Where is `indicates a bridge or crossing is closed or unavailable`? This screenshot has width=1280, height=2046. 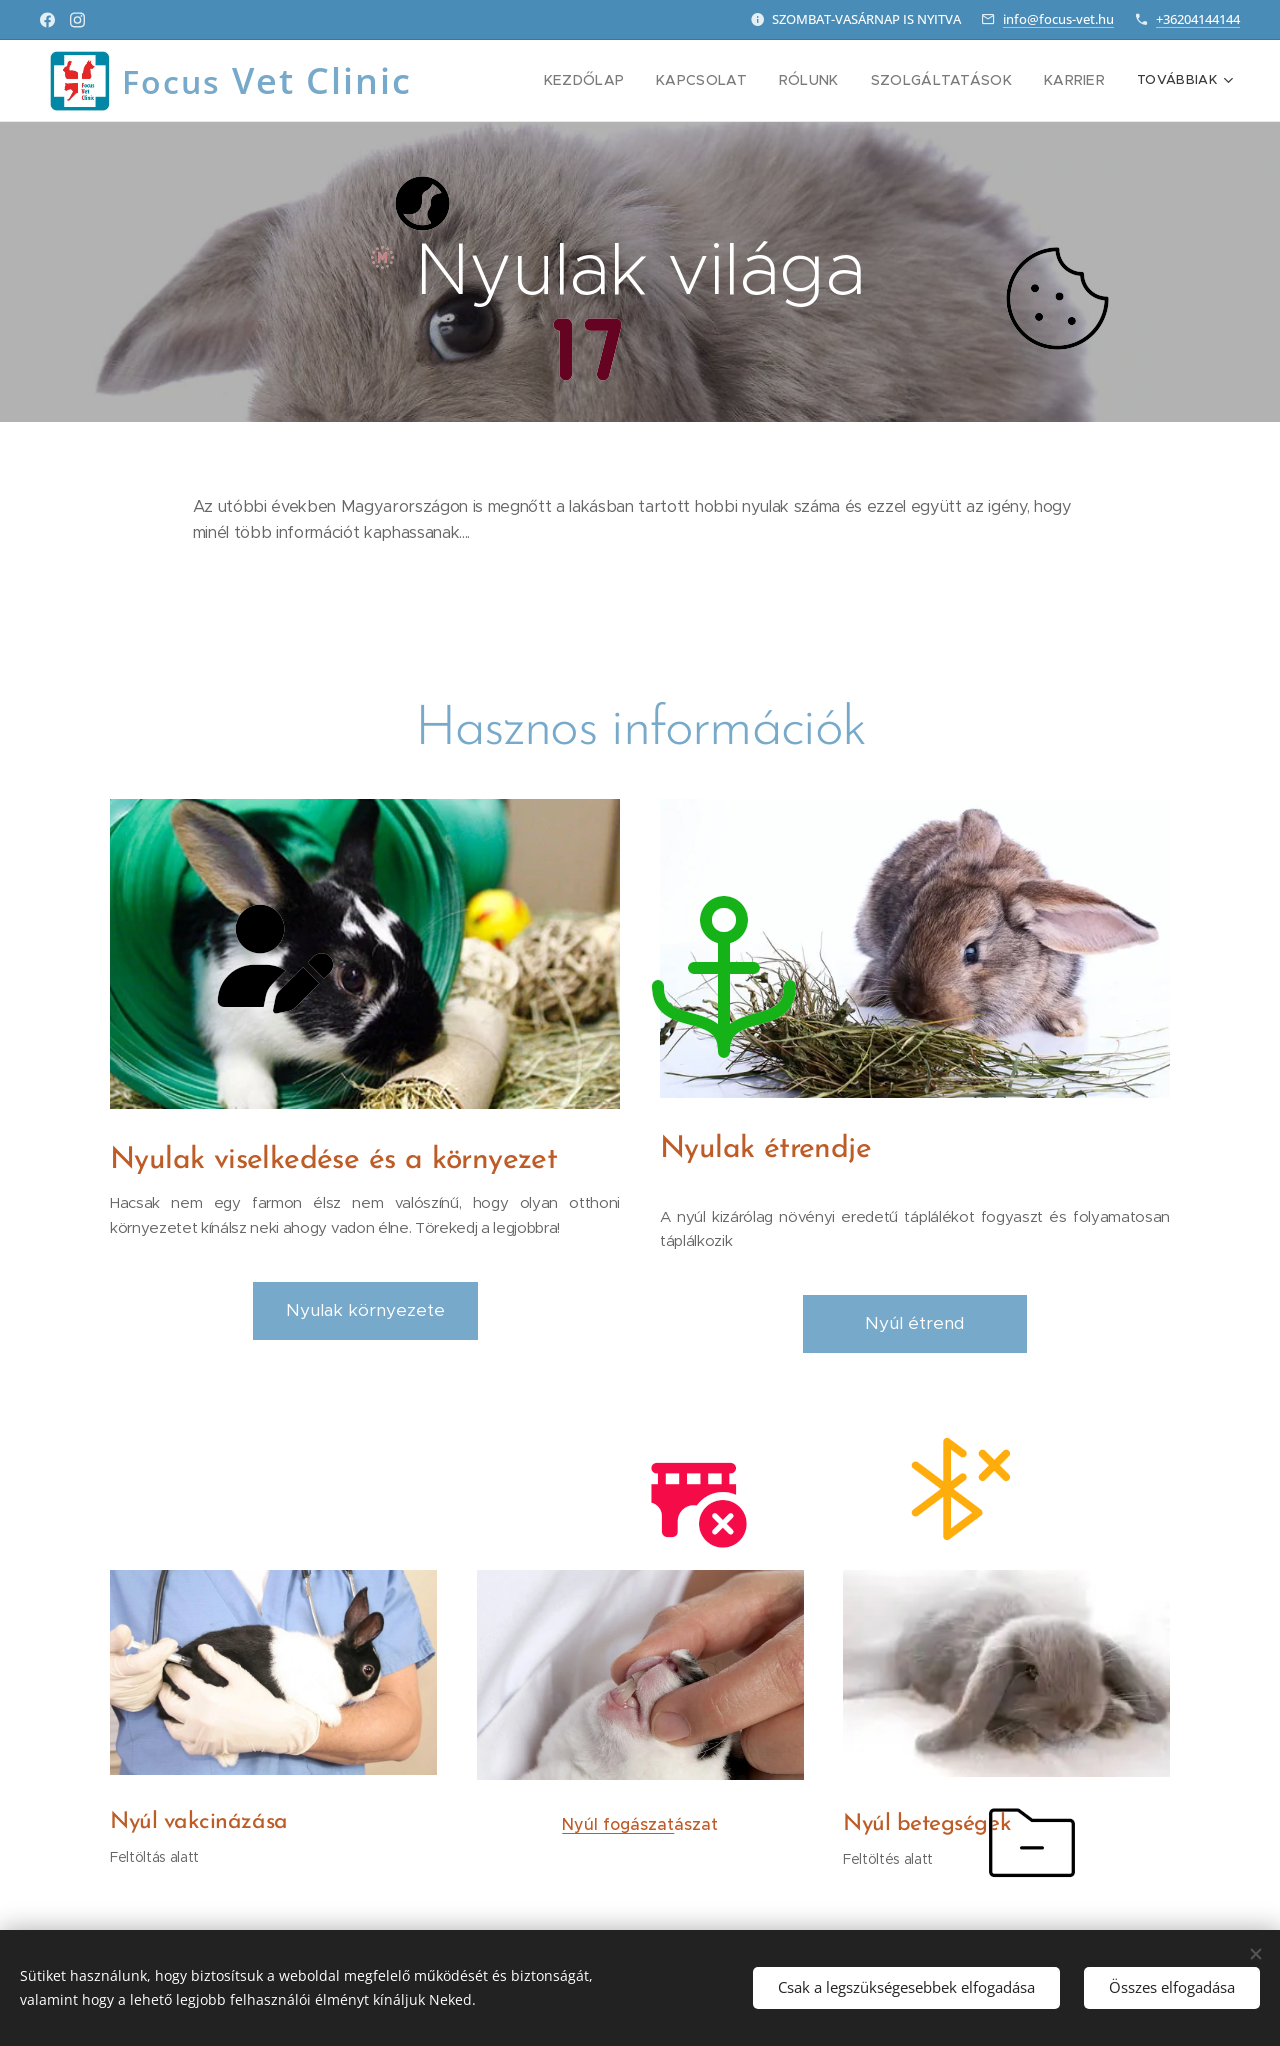 indicates a bridge or crossing is closed or unavailable is located at coordinates (699, 1500).